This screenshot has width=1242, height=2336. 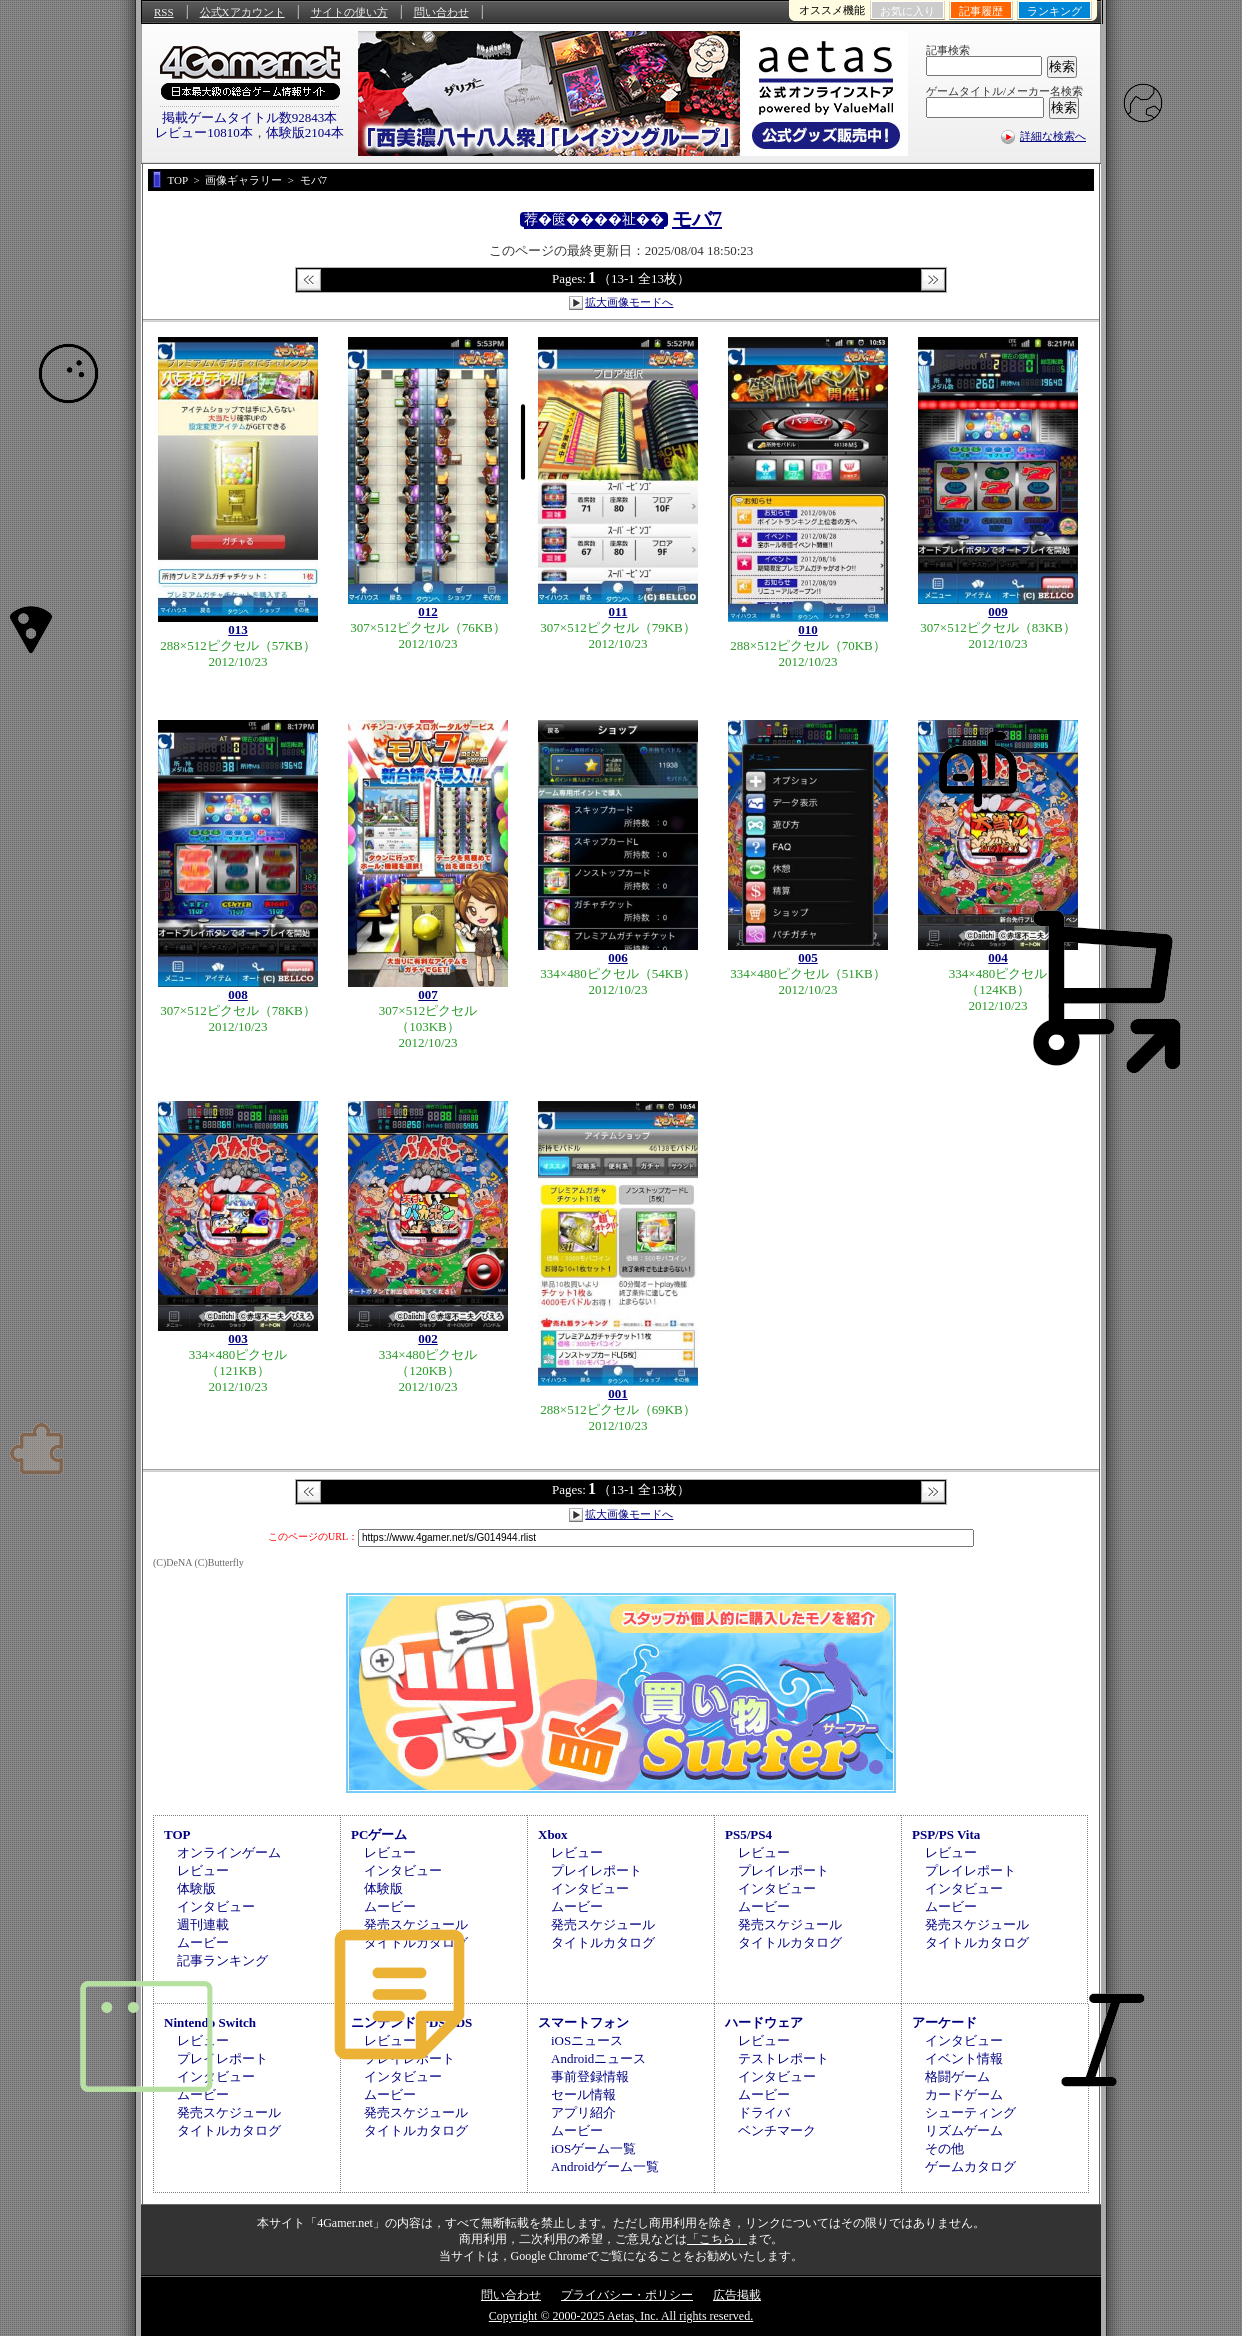 What do you see at coordinates (523, 442) in the screenshot?
I see `vertical divider or separator between UI elements` at bounding box center [523, 442].